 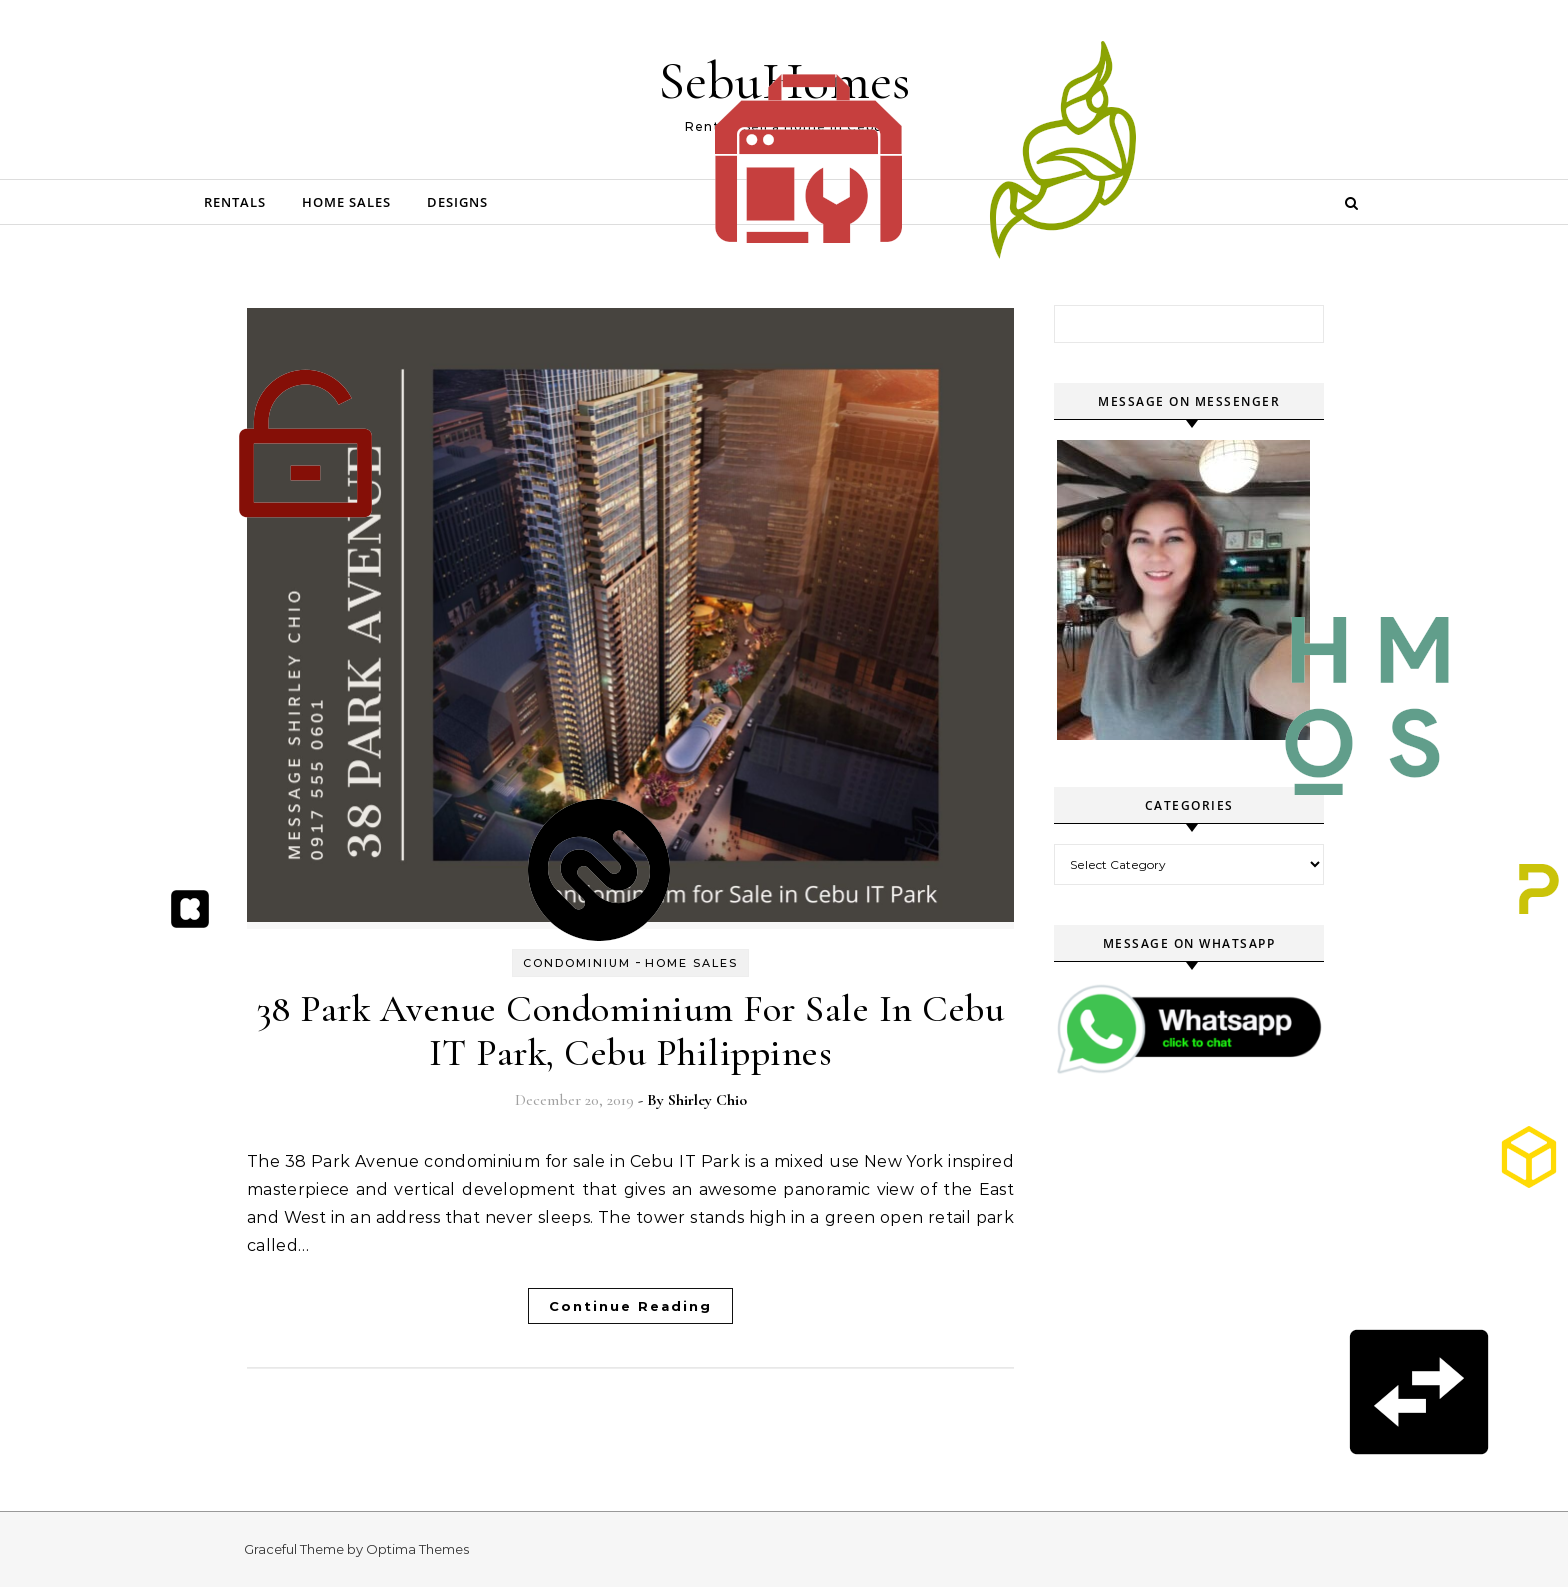 What do you see at coordinates (1063, 150) in the screenshot?
I see `open jitsi video conferencing app` at bounding box center [1063, 150].